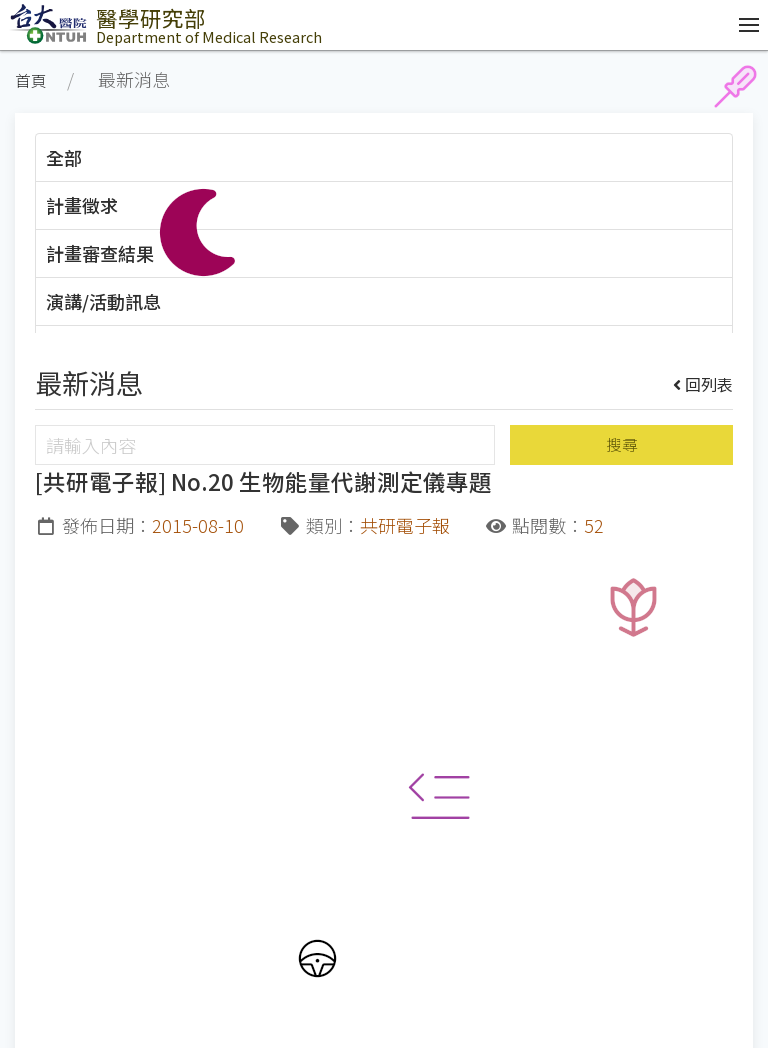  Describe the element at coordinates (735, 86) in the screenshot. I see `access settings or configuration options` at that location.